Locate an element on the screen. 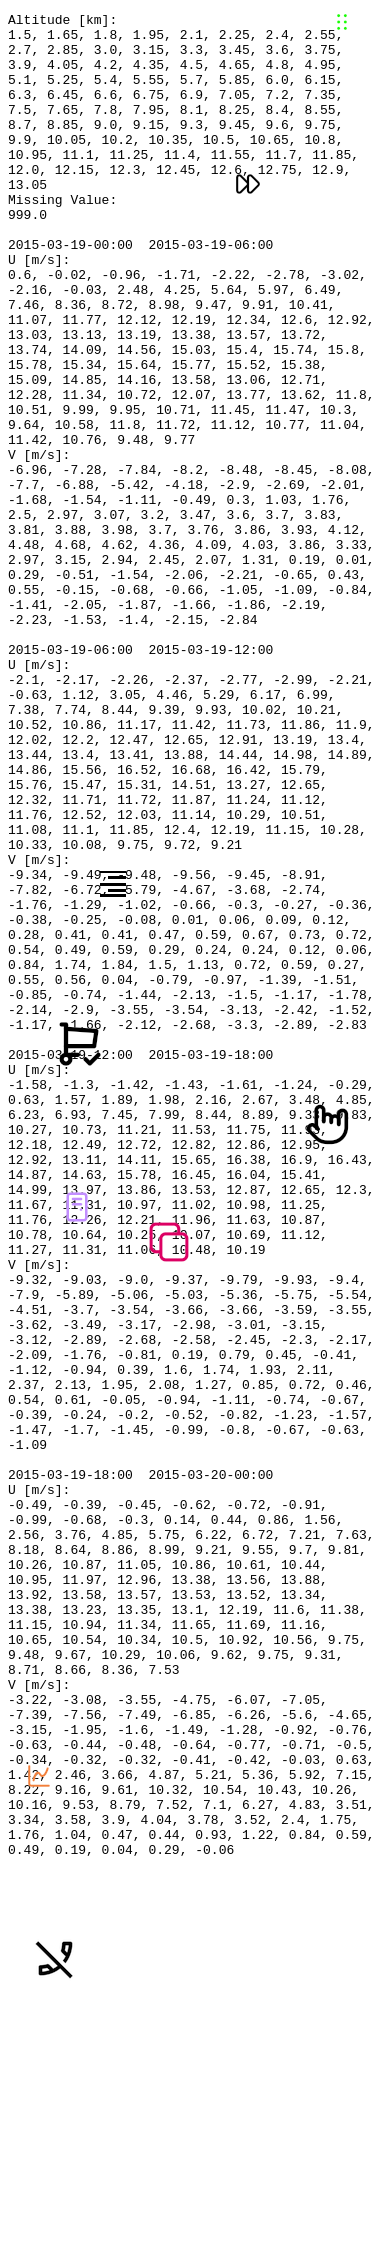  align text to the right is located at coordinates (113, 884).